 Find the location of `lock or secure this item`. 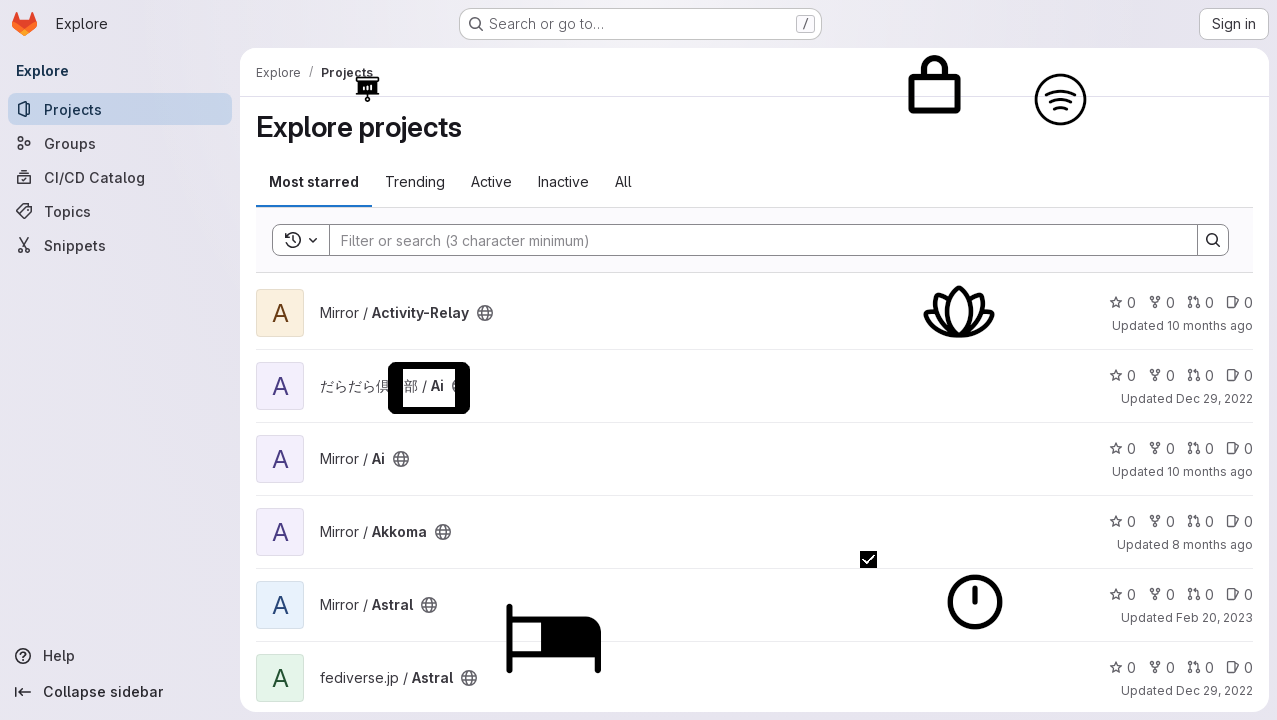

lock or secure this item is located at coordinates (934, 87).